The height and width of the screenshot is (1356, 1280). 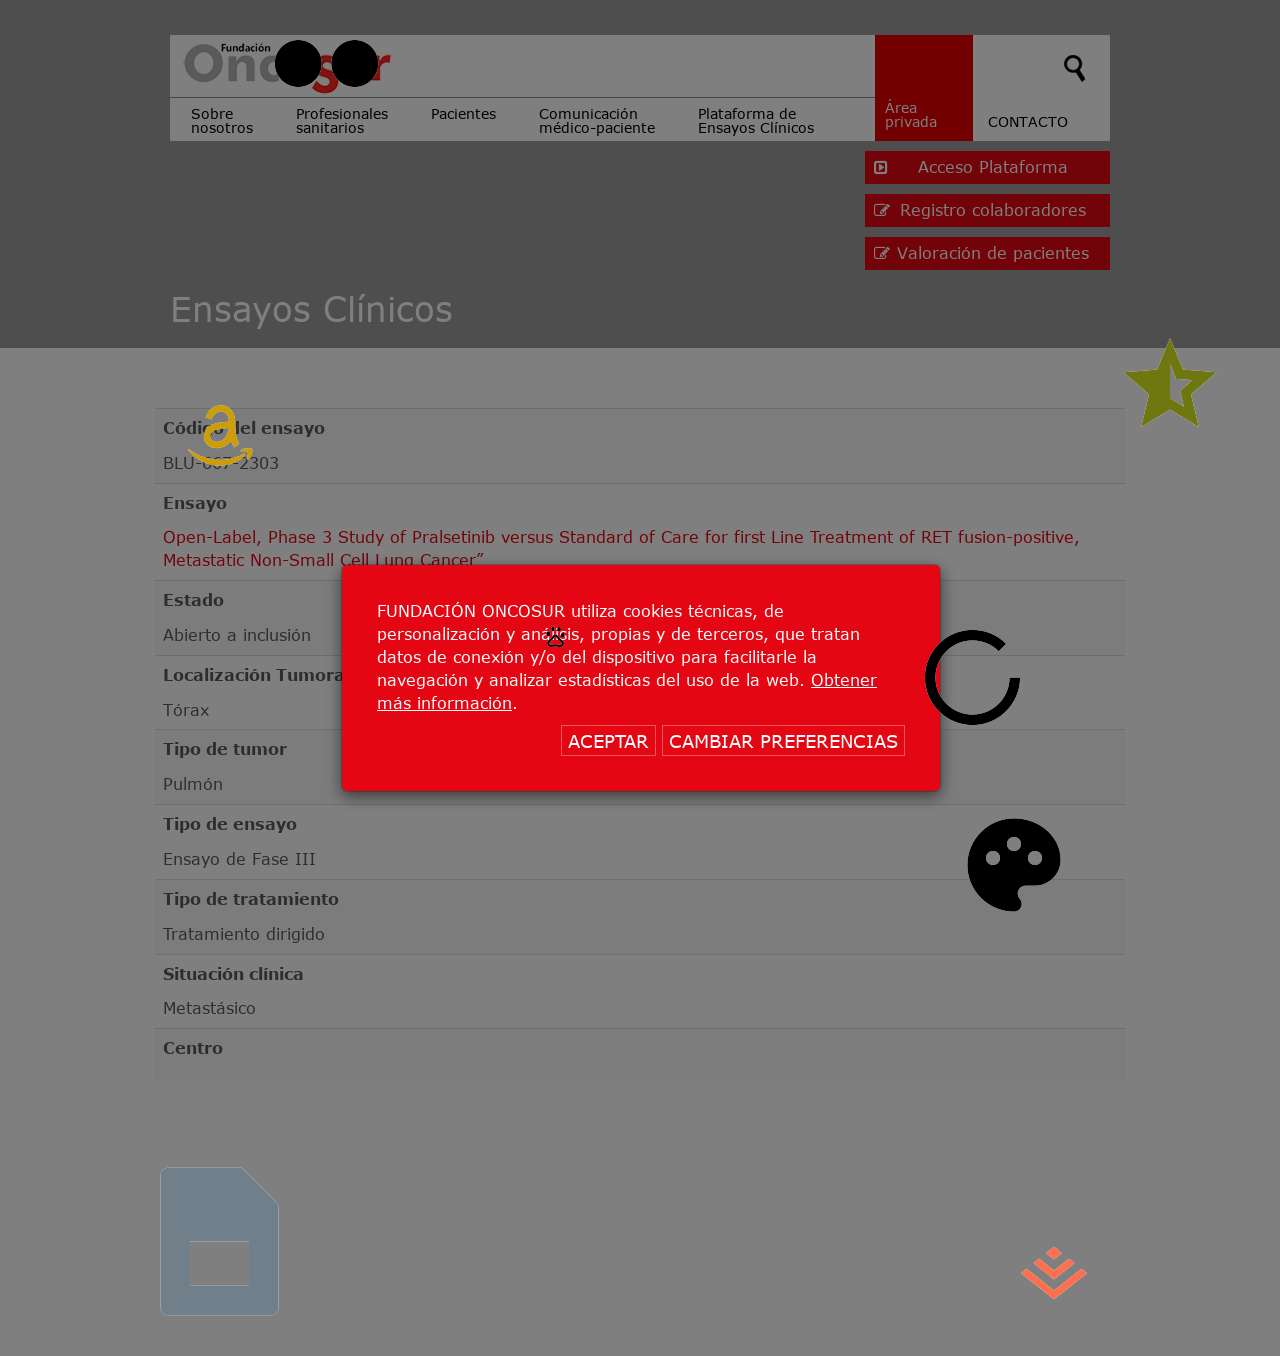 What do you see at coordinates (219, 1241) in the screenshot?
I see `view SIM card information` at bounding box center [219, 1241].